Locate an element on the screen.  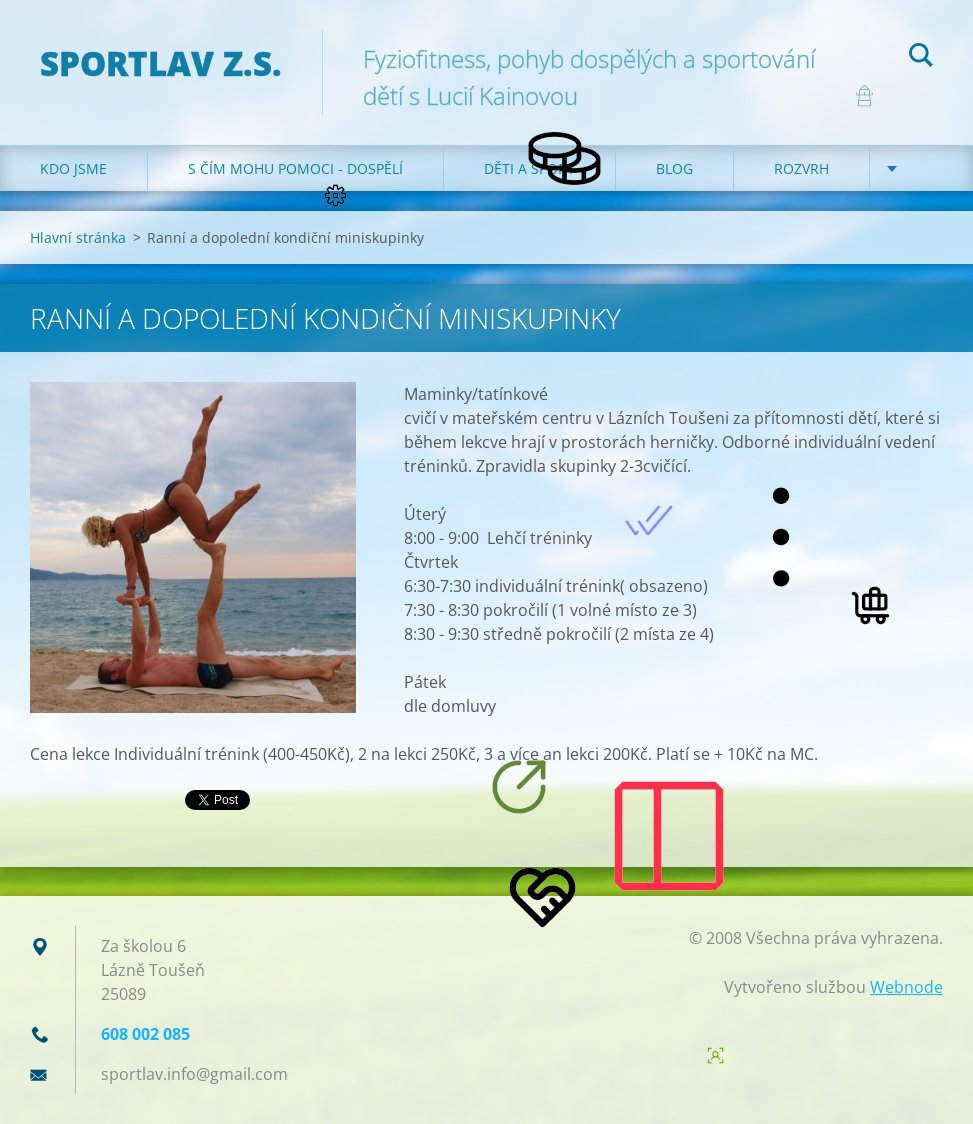
access navigation or guidance features is located at coordinates (864, 96).